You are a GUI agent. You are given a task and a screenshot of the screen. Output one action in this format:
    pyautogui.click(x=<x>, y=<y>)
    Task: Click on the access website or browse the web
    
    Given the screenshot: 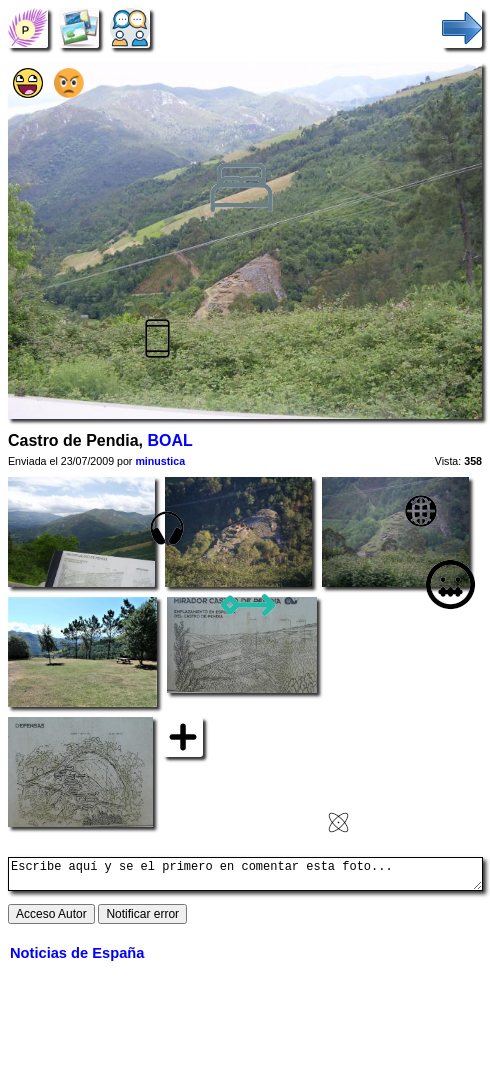 What is the action you would take?
    pyautogui.click(x=421, y=511)
    